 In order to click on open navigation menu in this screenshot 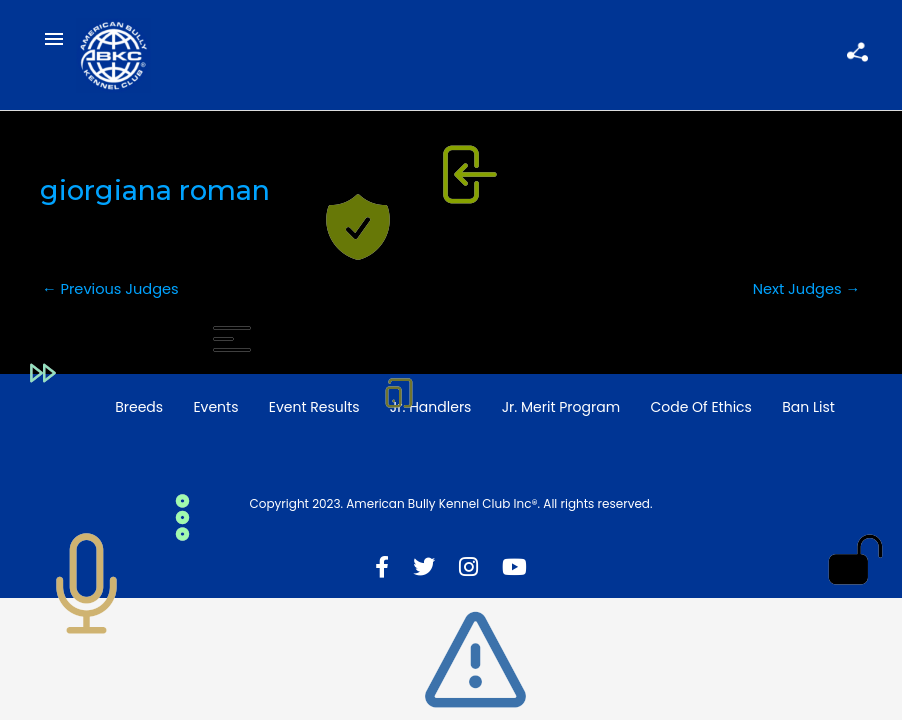, I will do `click(232, 339)`.